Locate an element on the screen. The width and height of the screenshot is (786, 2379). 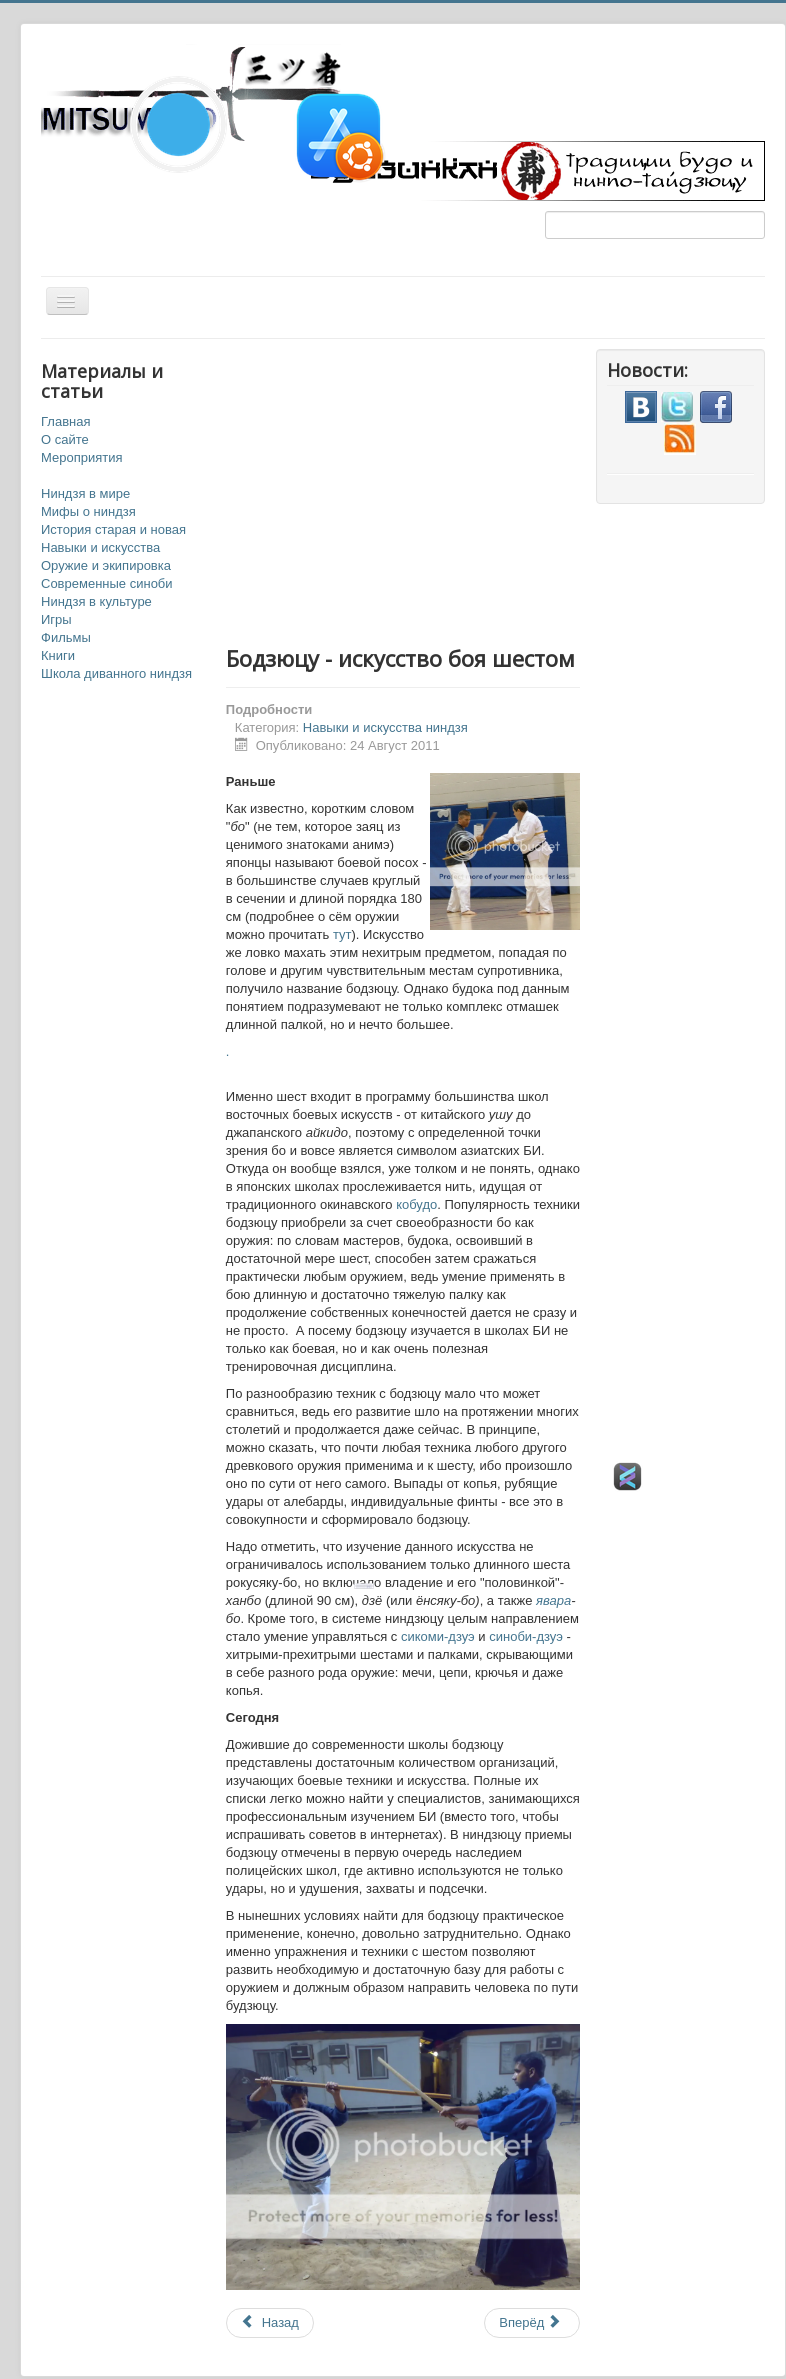
connect a bluetooth keyboard is located at coordinates (364, 1586).